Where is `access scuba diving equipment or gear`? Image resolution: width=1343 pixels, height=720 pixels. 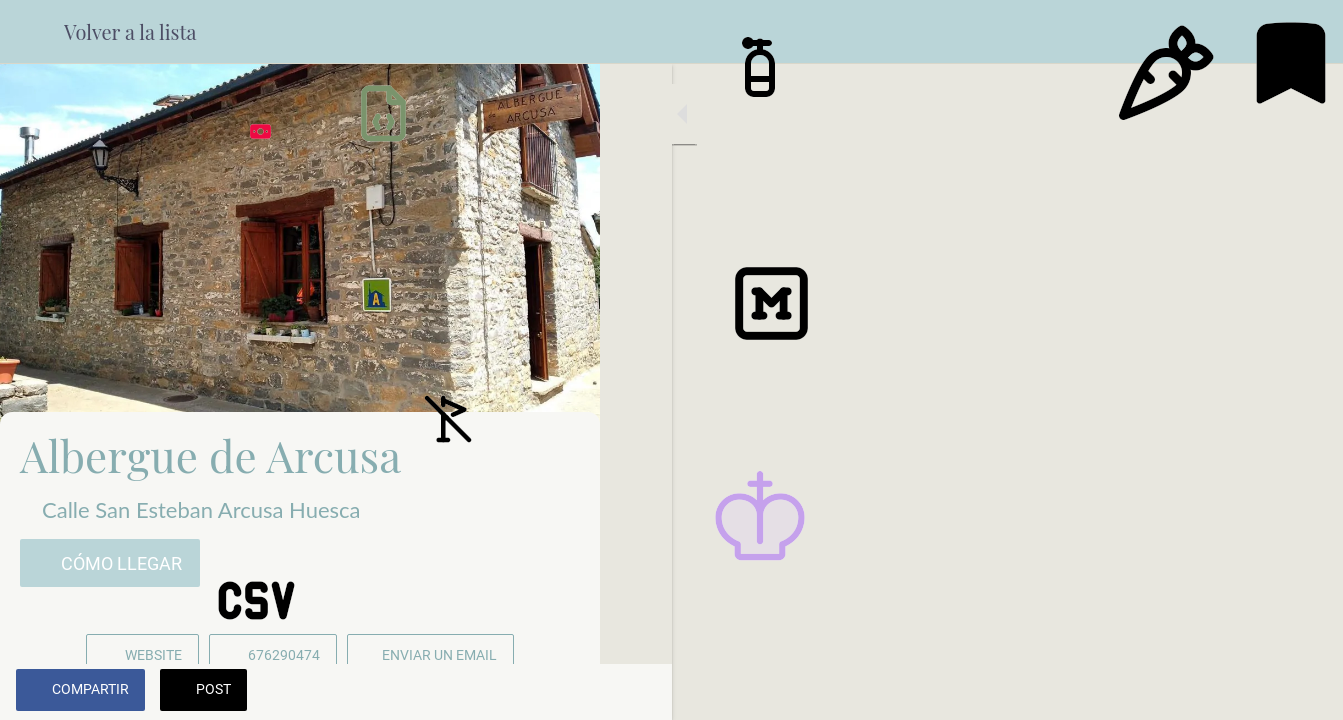 access scuba diving equipment or gear is located at coordinates (760, 67).